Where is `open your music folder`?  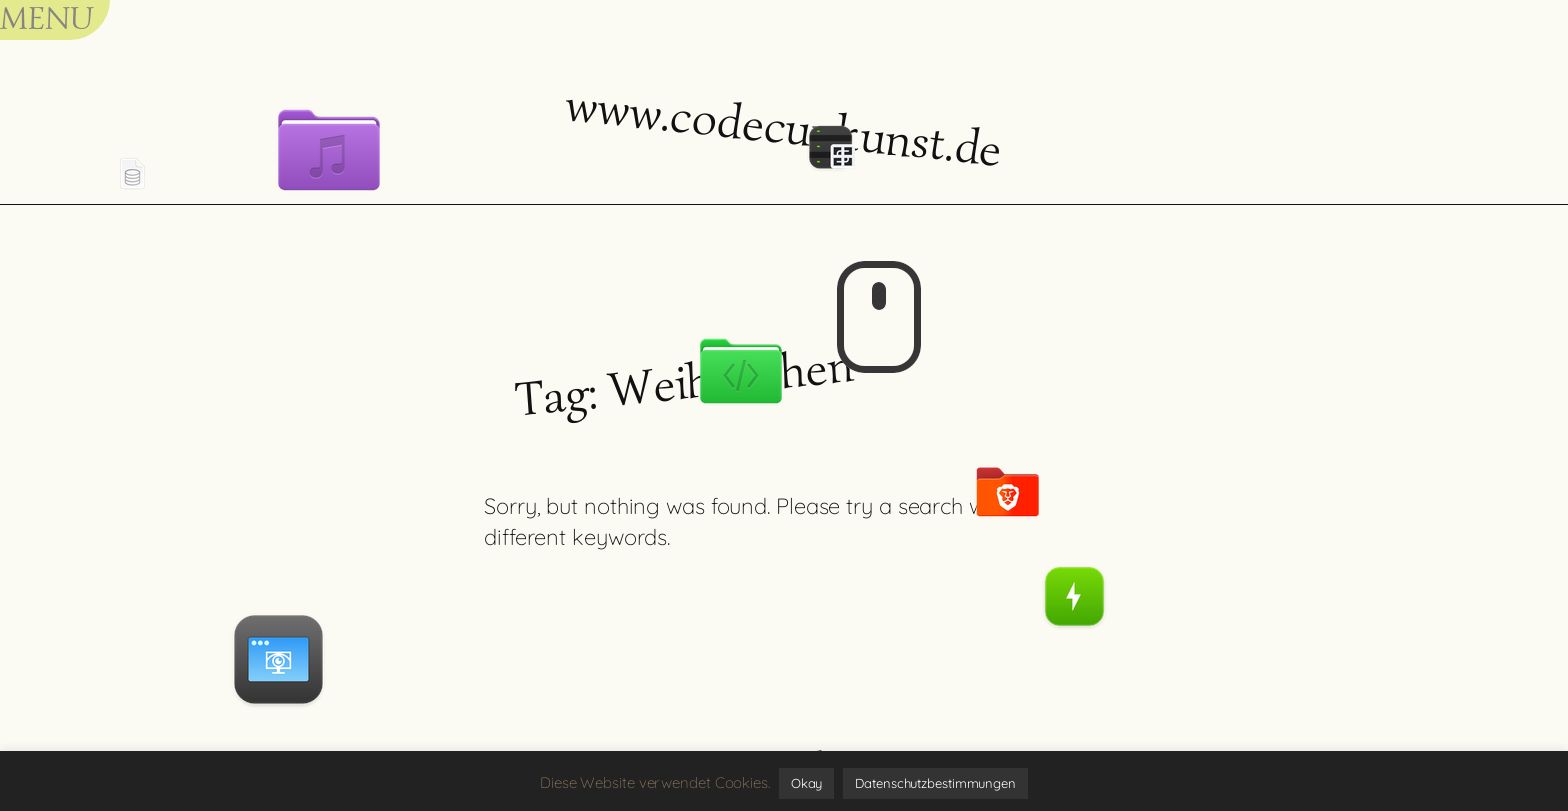
open your music folder is located at coordinates (329, 150).